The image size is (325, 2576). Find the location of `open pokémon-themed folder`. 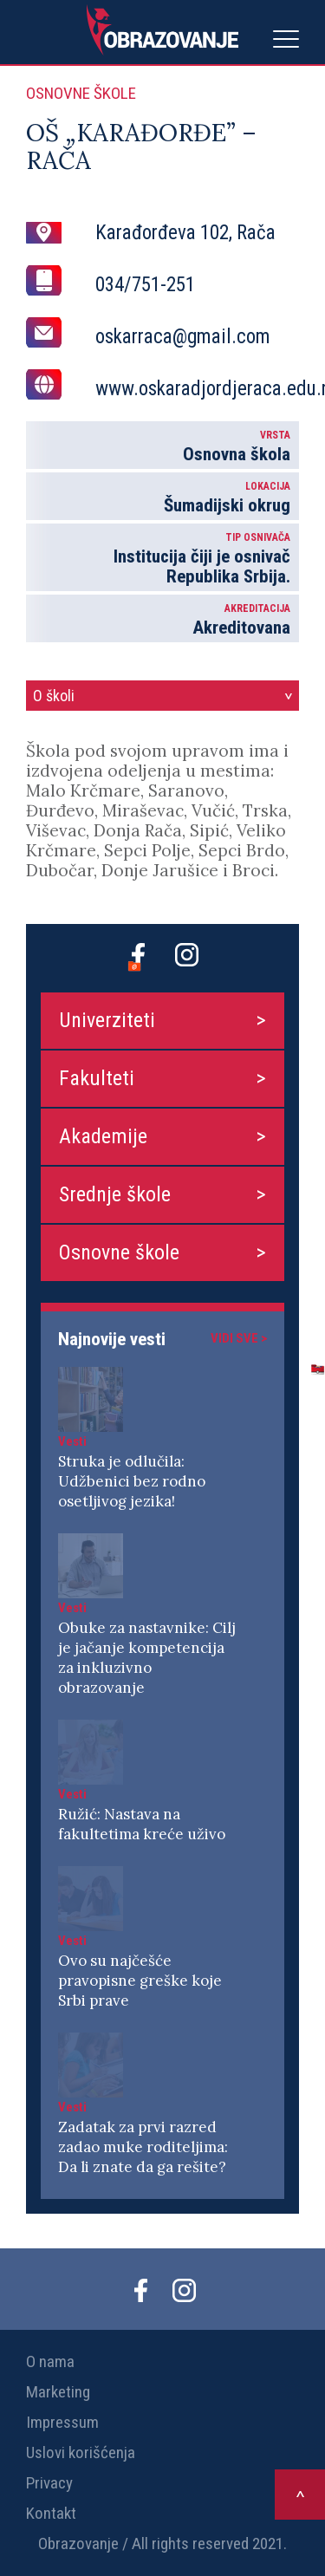

open pokémon-themed folder is located at coordinates (317, 1369).